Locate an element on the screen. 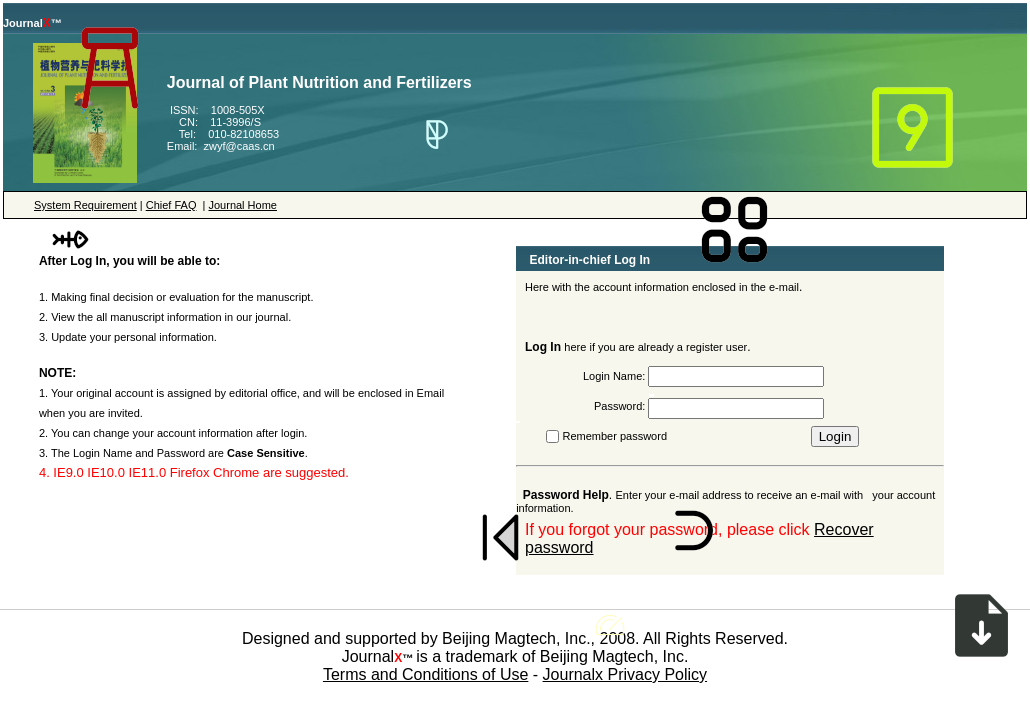 The height and width of the screenshot is (720, 1030). browse furniture or seating options is located at coordinates (110, 68).